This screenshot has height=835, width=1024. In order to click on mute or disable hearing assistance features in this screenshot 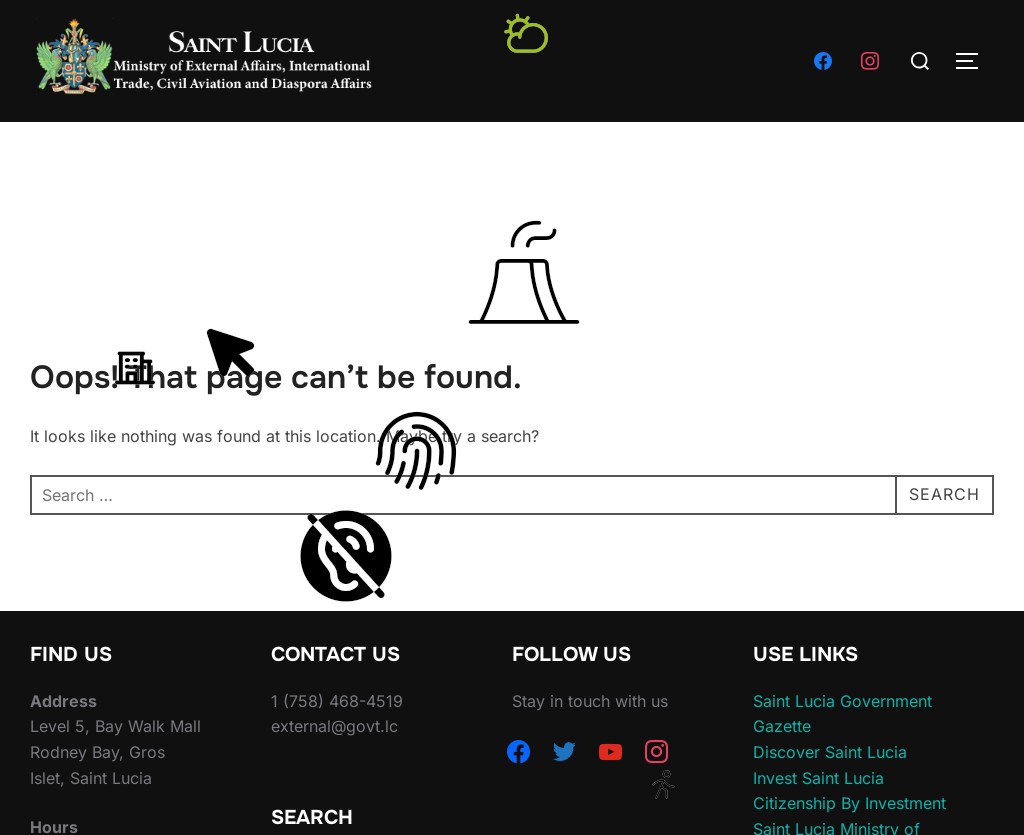, I will do `click(346, 556)`.